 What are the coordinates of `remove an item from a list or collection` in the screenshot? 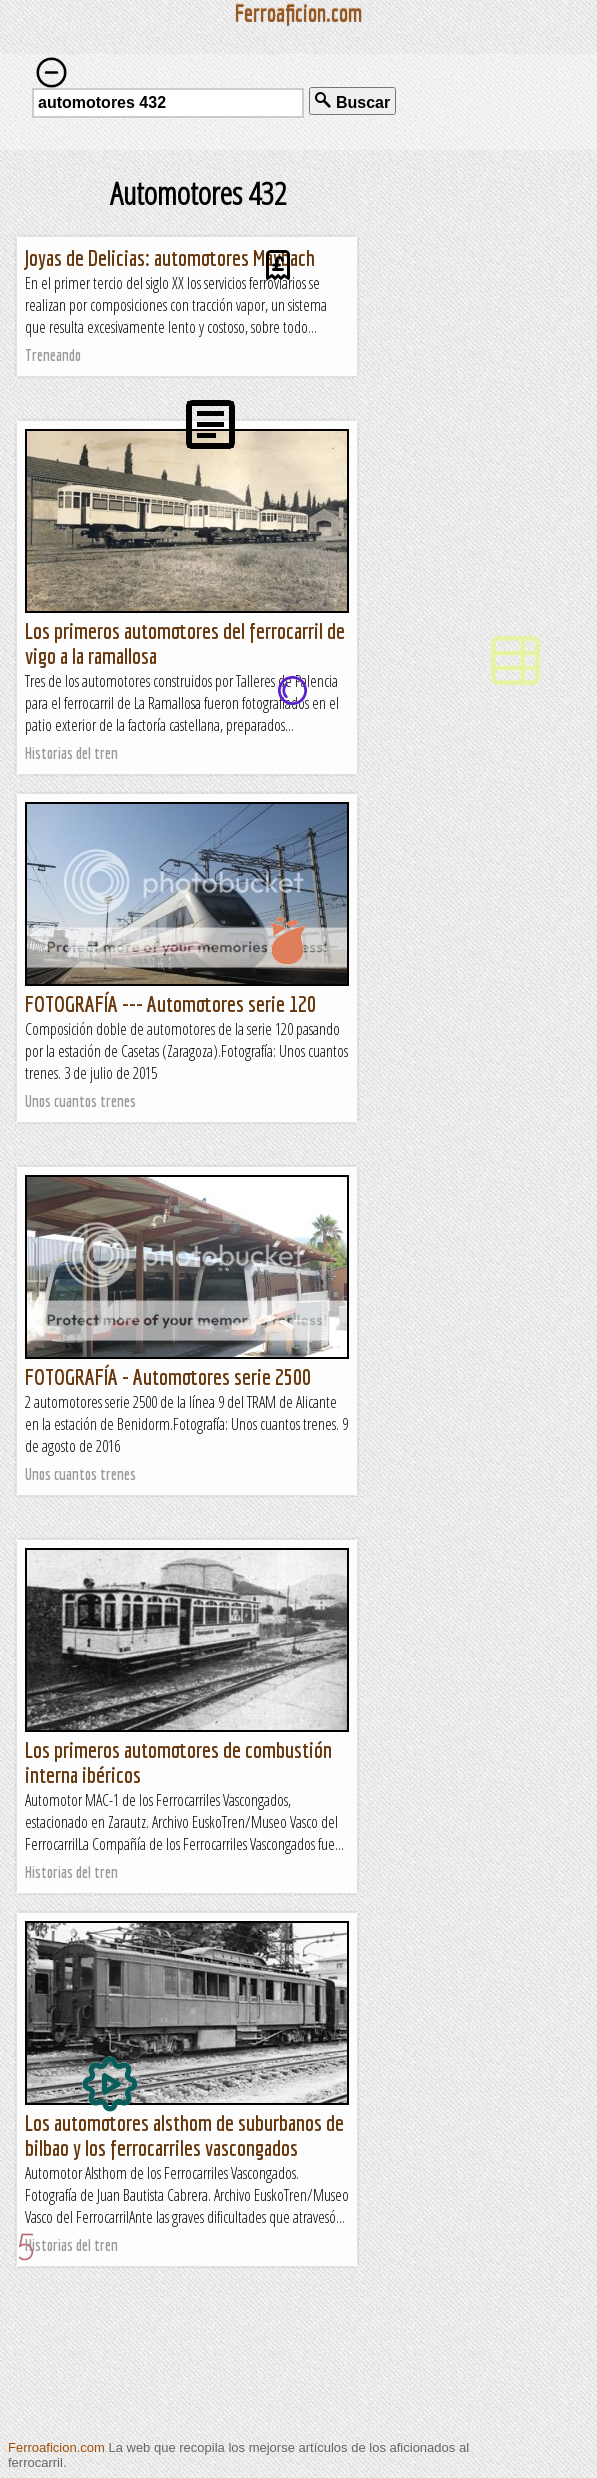 It's located at (51, 72).